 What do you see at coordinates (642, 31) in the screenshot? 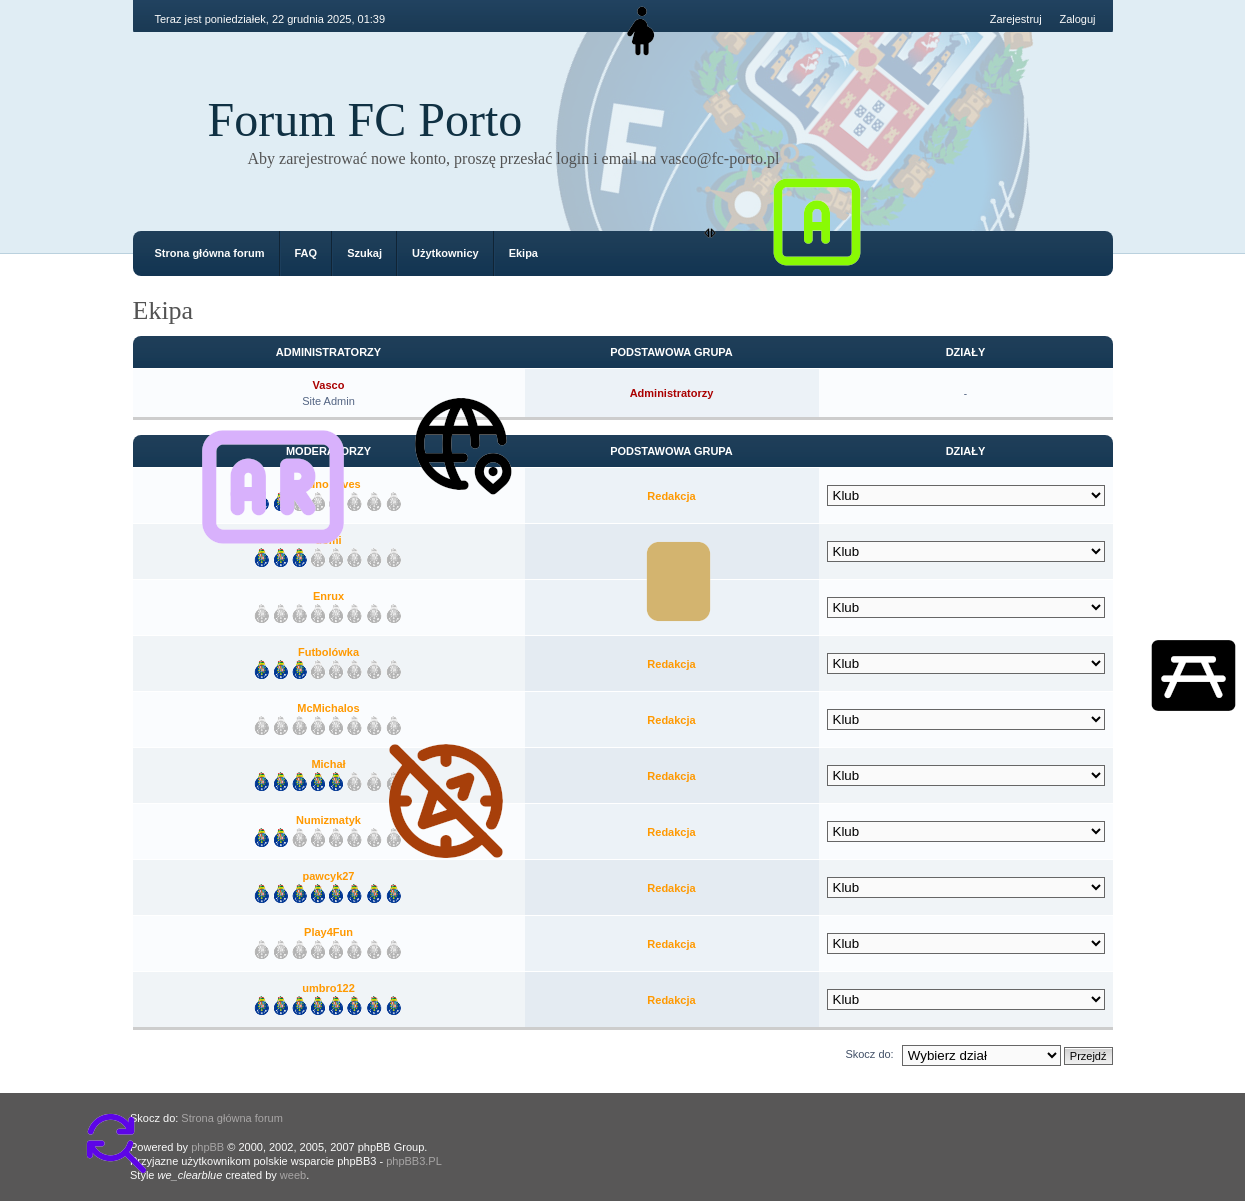
I see `indicates pregnancy-related content or services` at bounding box center [642, 31].